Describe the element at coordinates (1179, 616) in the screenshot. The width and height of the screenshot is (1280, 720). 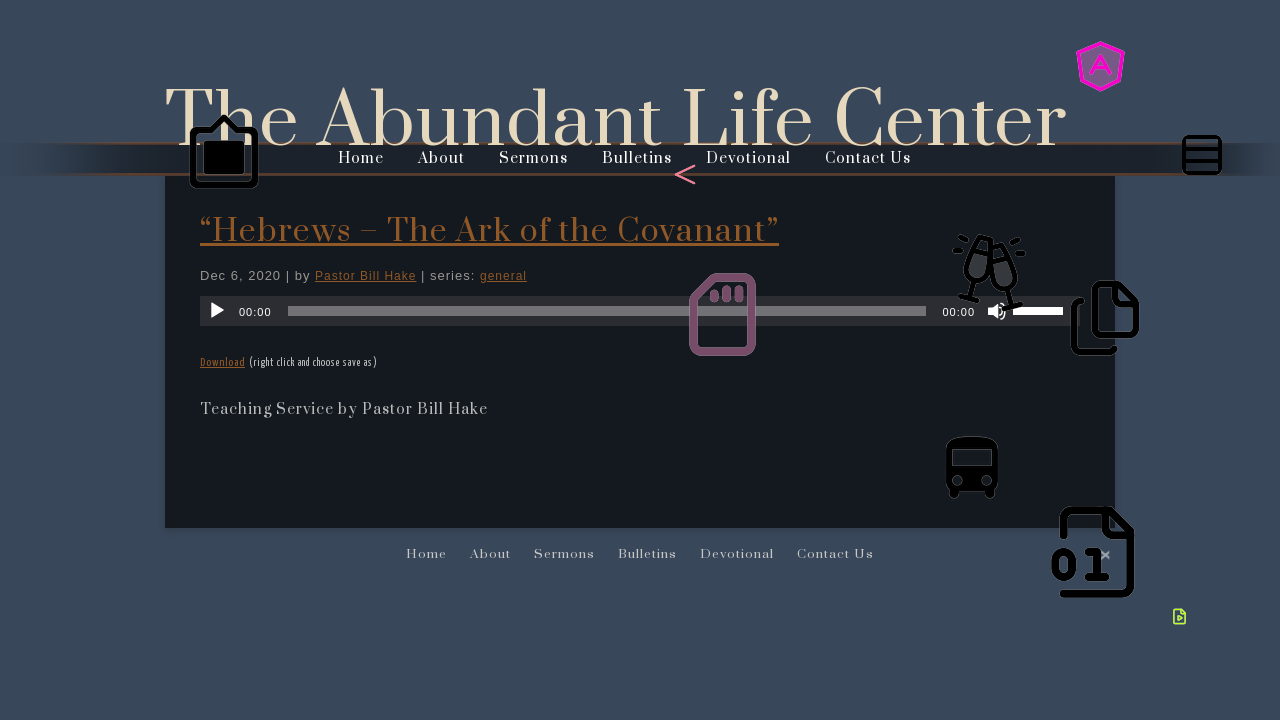
I see `play a video file` at that location.